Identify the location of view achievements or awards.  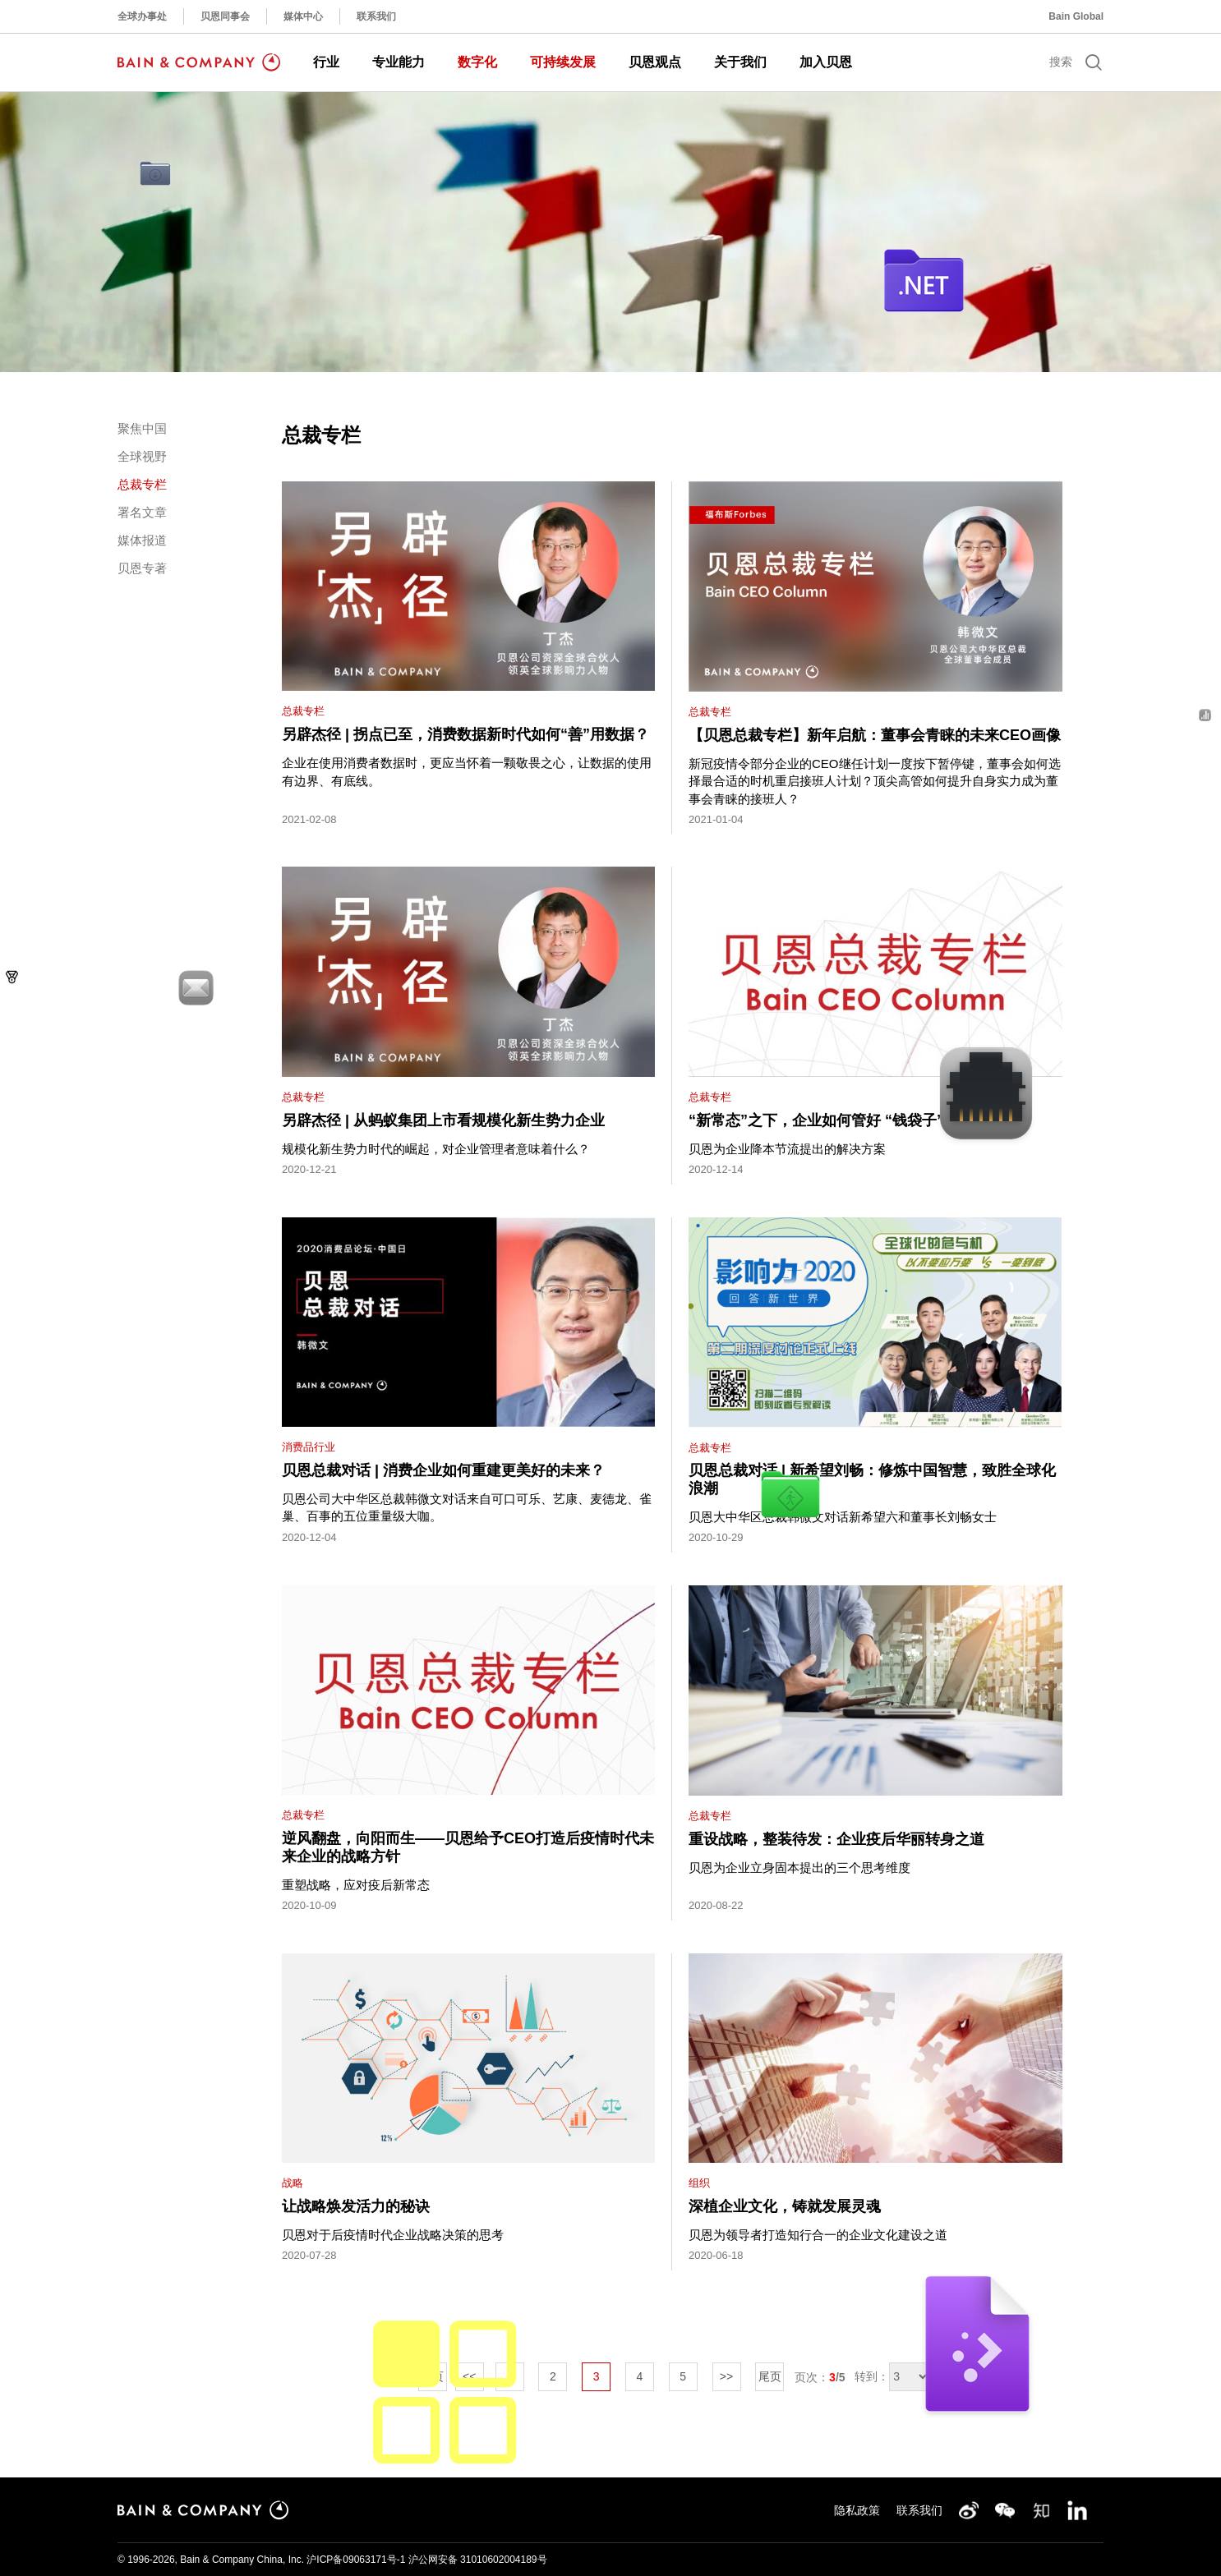
(12, 977).